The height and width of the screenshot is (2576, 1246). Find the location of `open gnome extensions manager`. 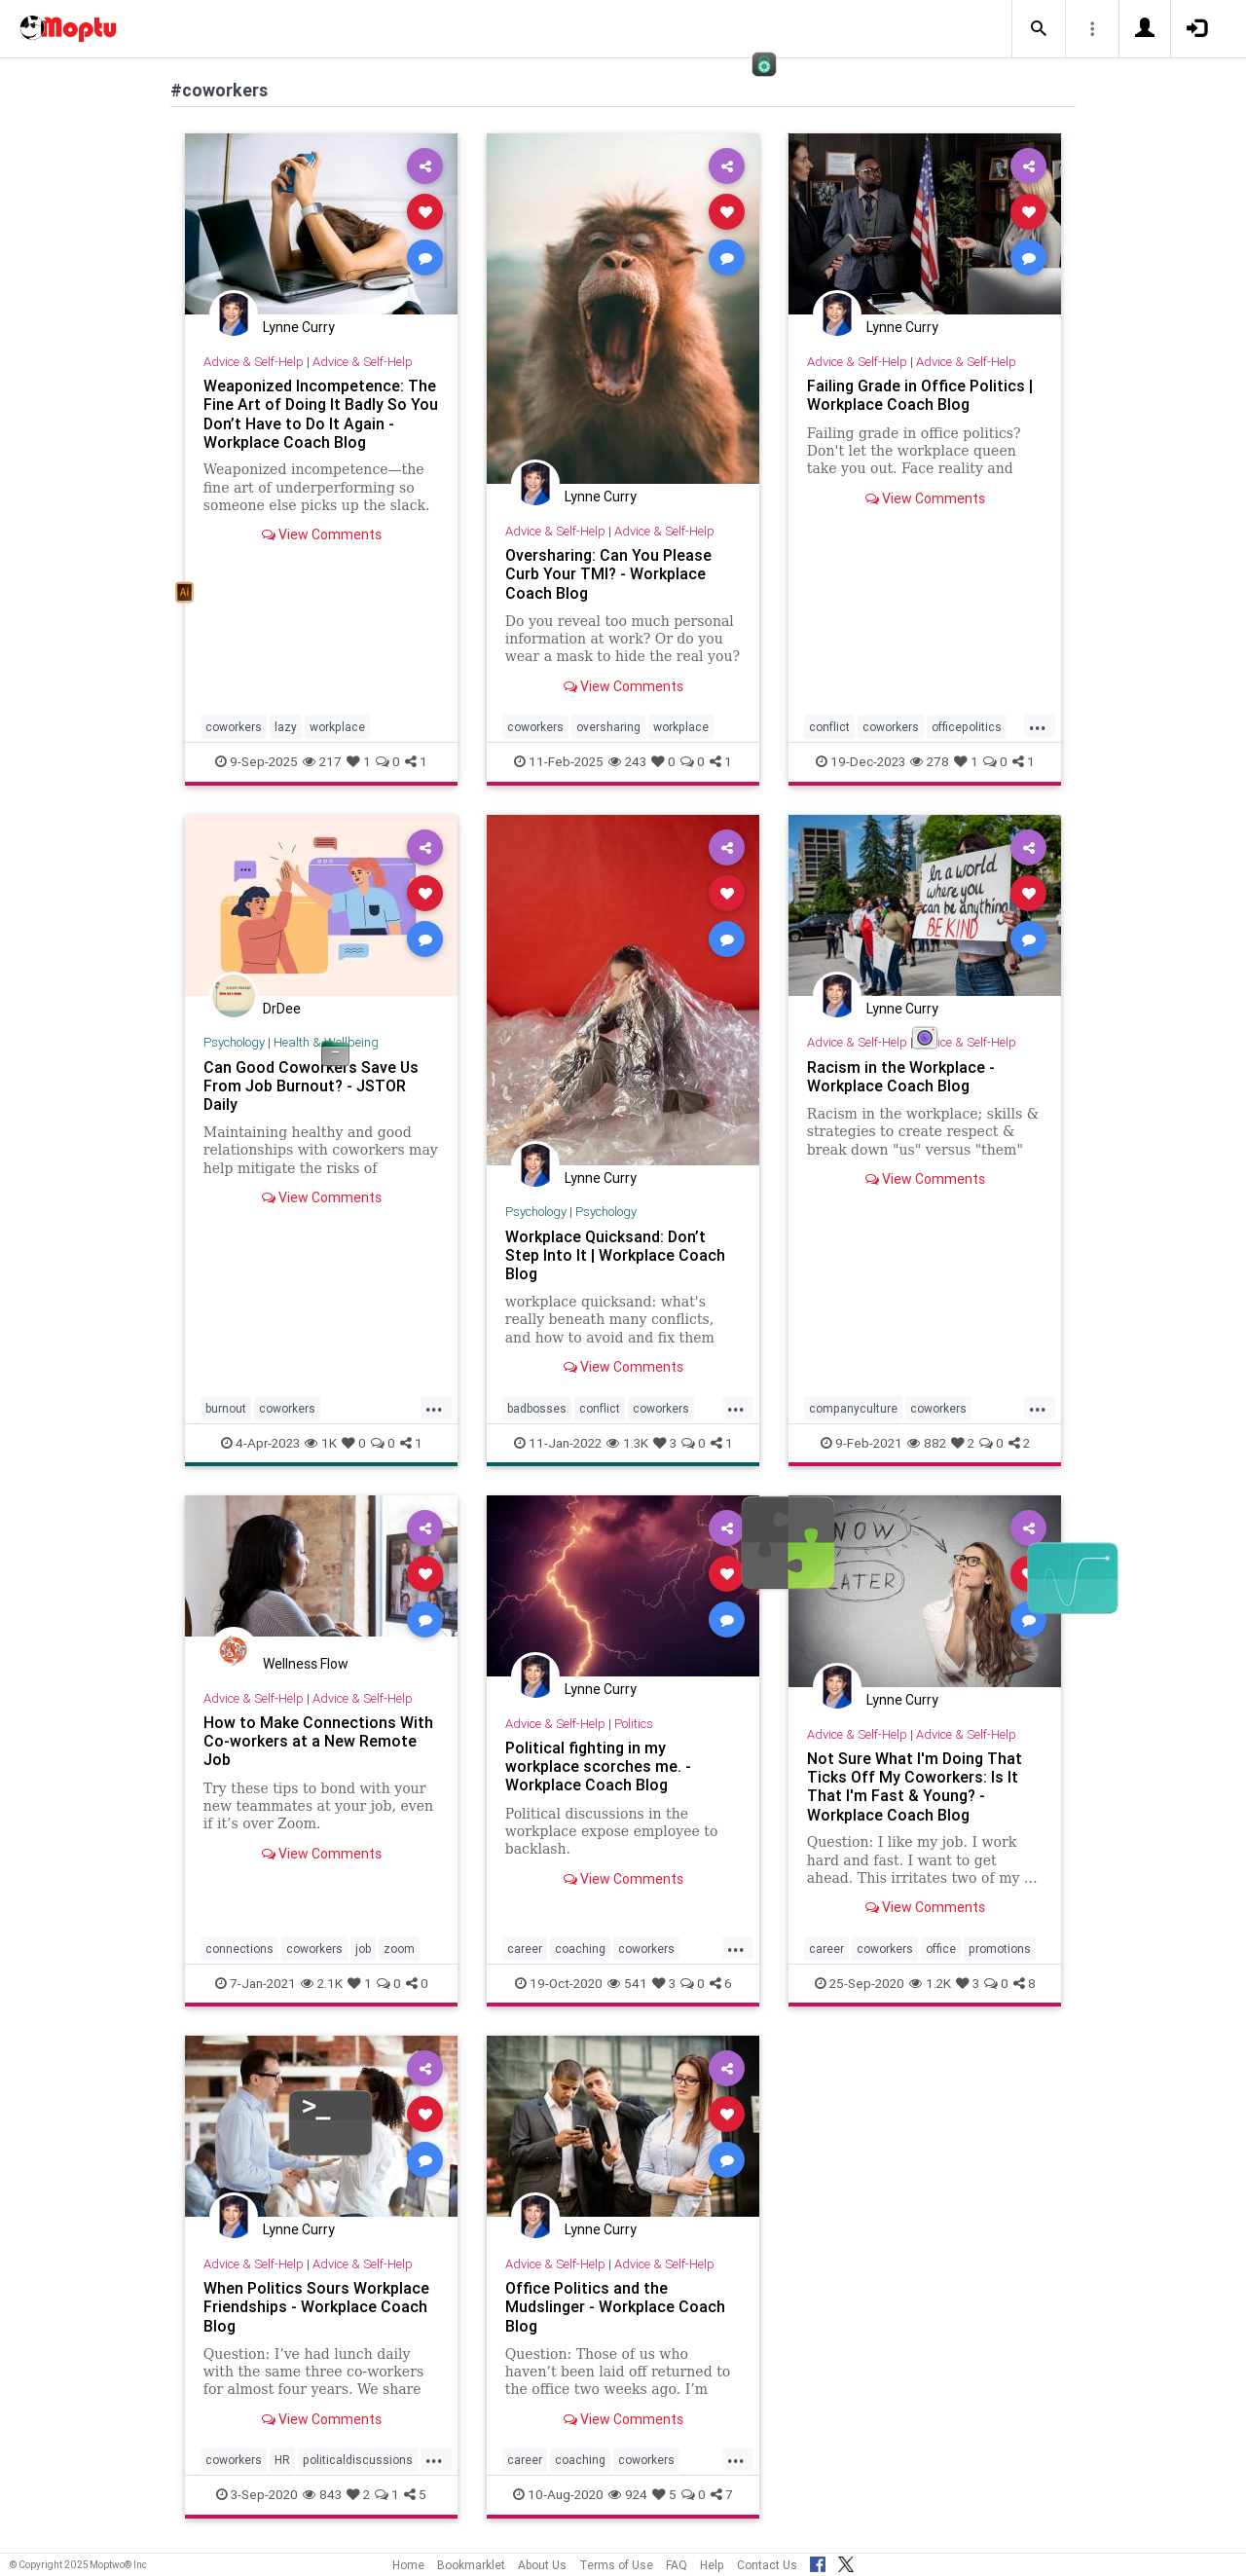

open gnome extensions manager is located at coordinates (788, 1542).